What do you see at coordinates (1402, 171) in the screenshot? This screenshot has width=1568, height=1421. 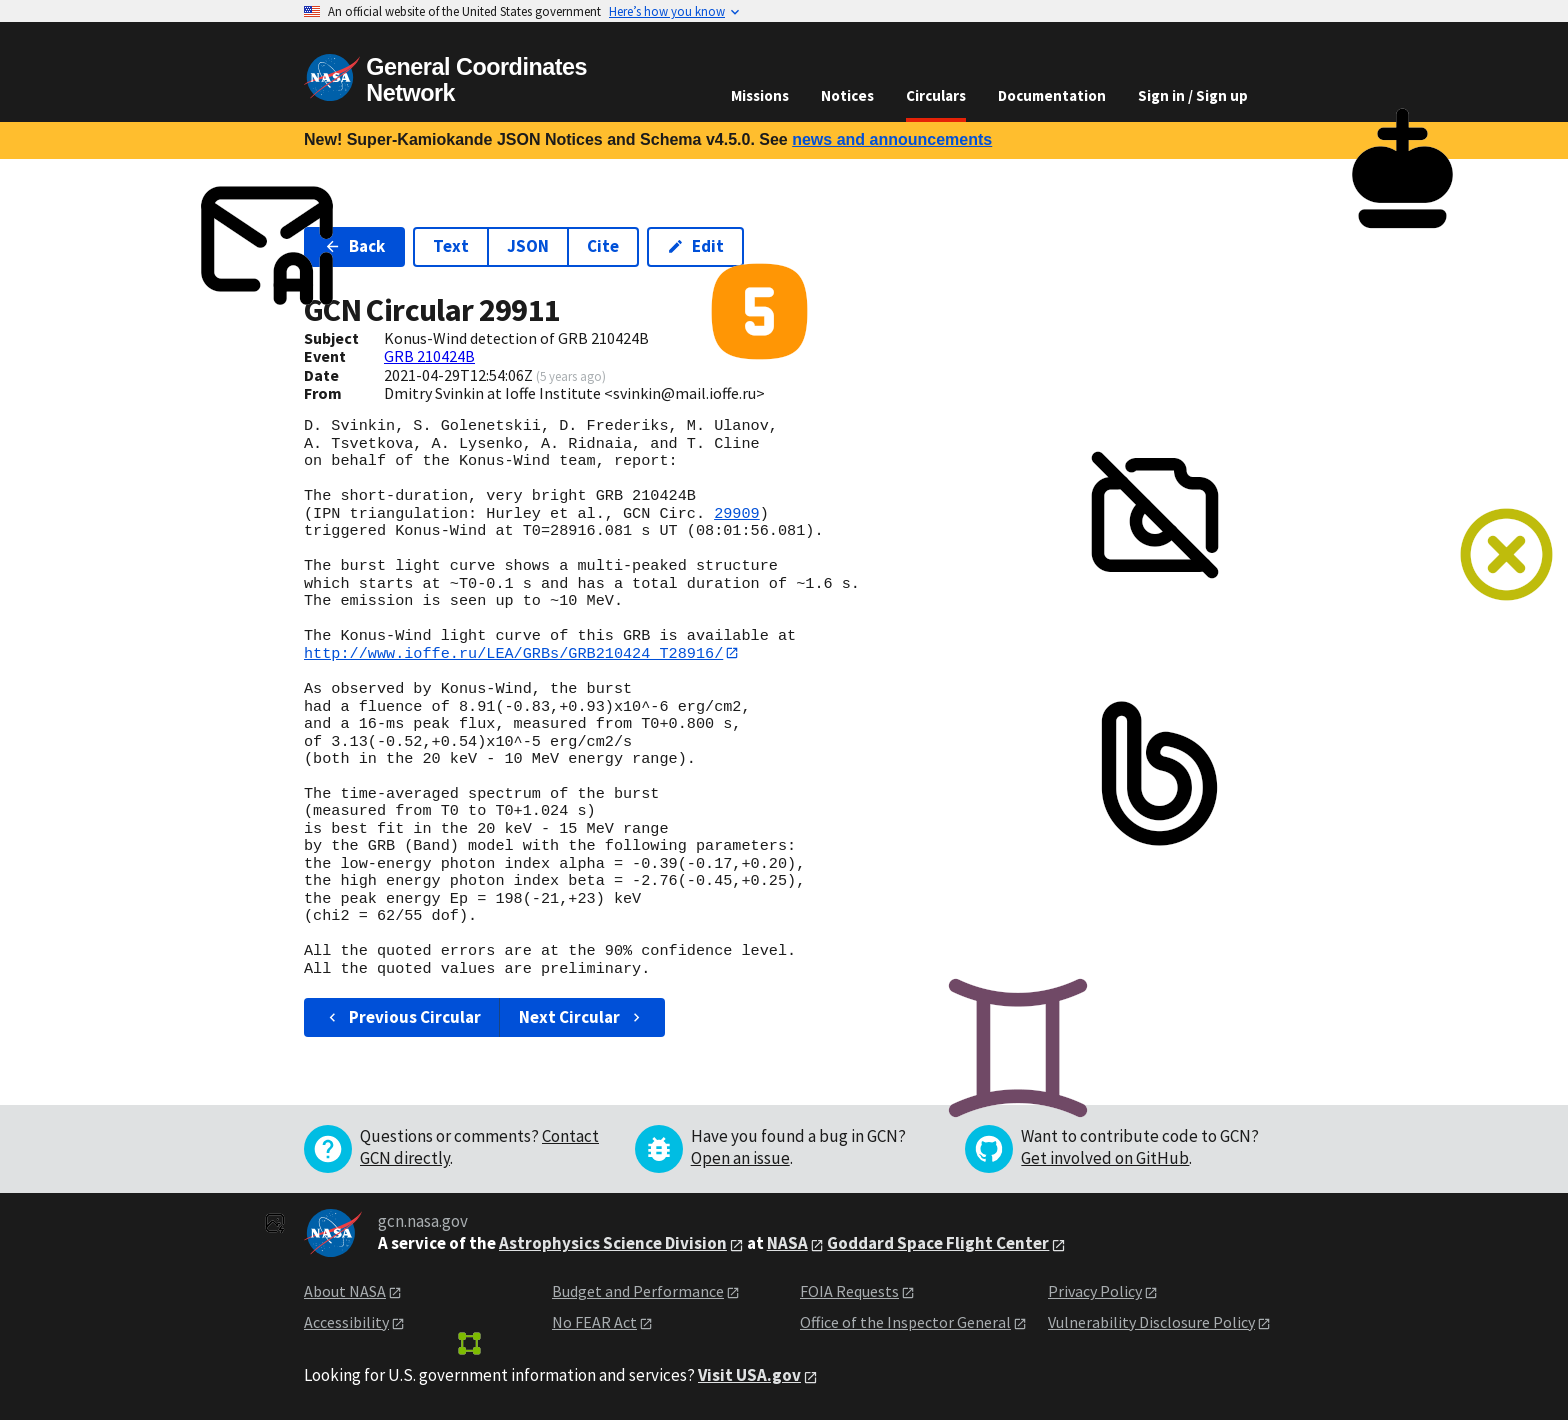 I see `chess king piece indicator` at bounding box center [1402, 171].